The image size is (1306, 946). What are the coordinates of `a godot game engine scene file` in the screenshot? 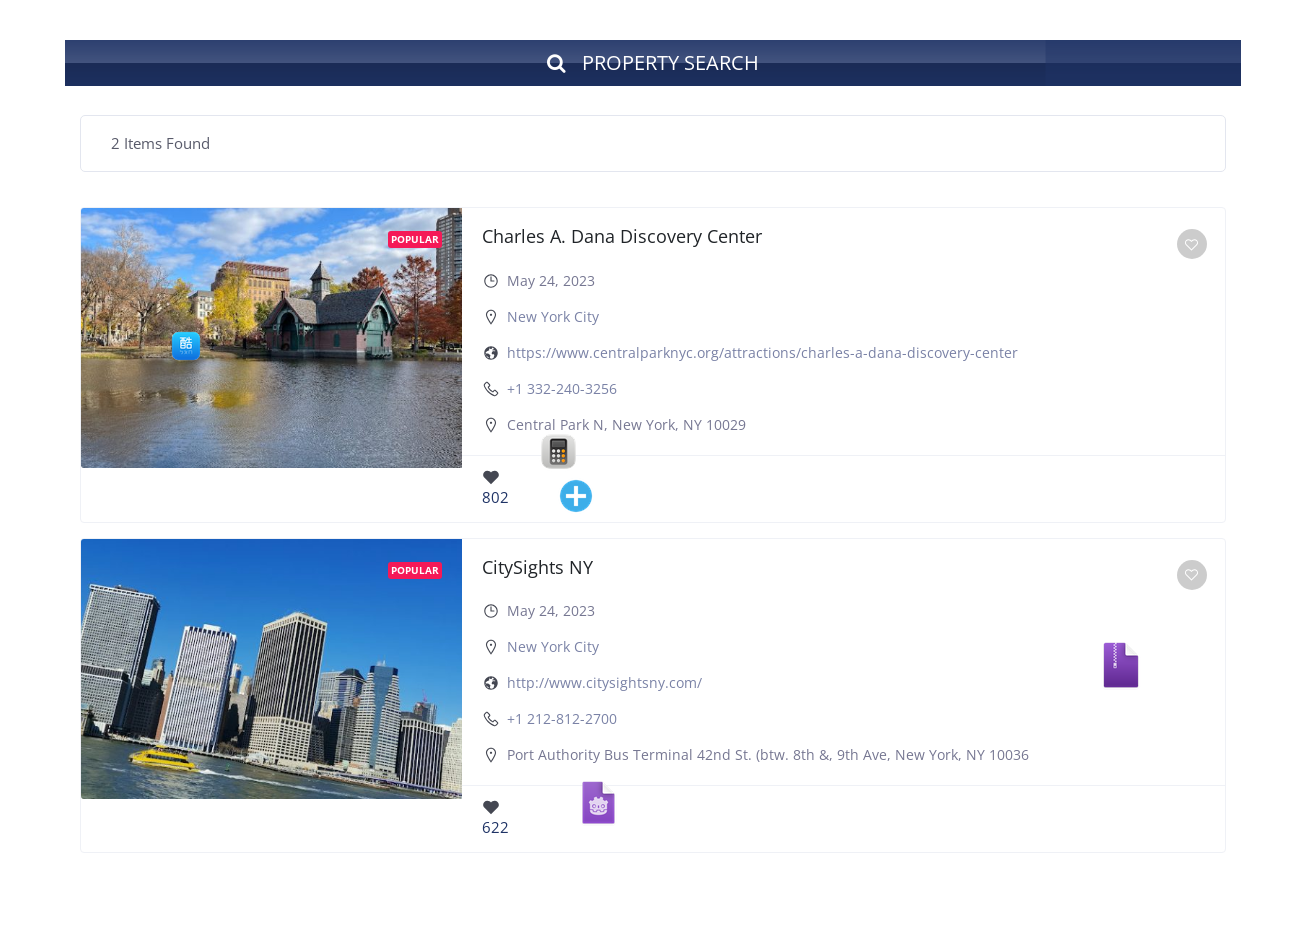 It's located at (598, 803).